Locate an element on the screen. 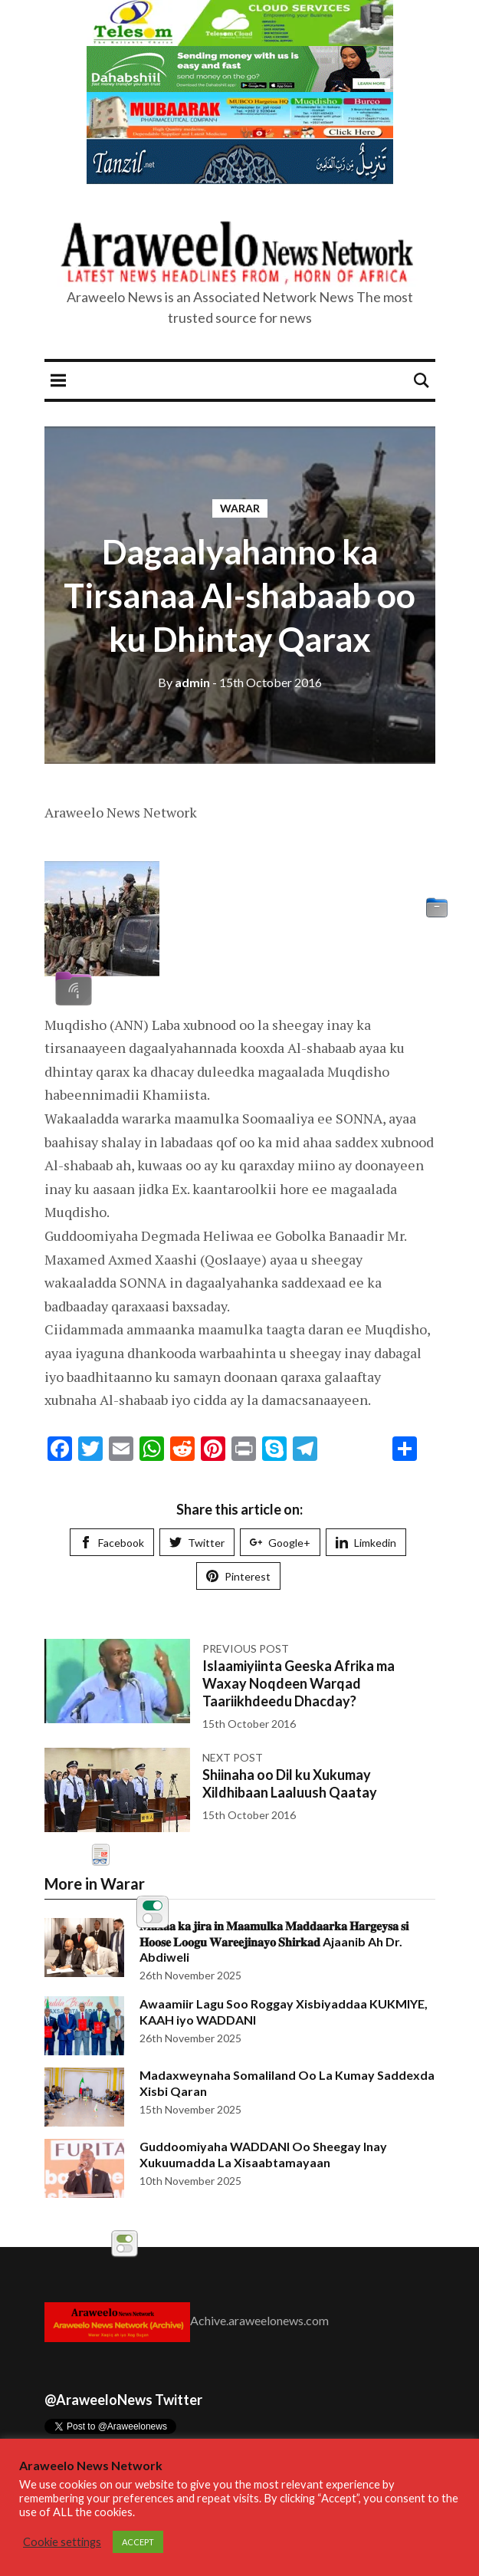 This screenshot has width=479, height=2576. open unity tweak tool to customize desktop settings is located at coordinates (153, 1912).